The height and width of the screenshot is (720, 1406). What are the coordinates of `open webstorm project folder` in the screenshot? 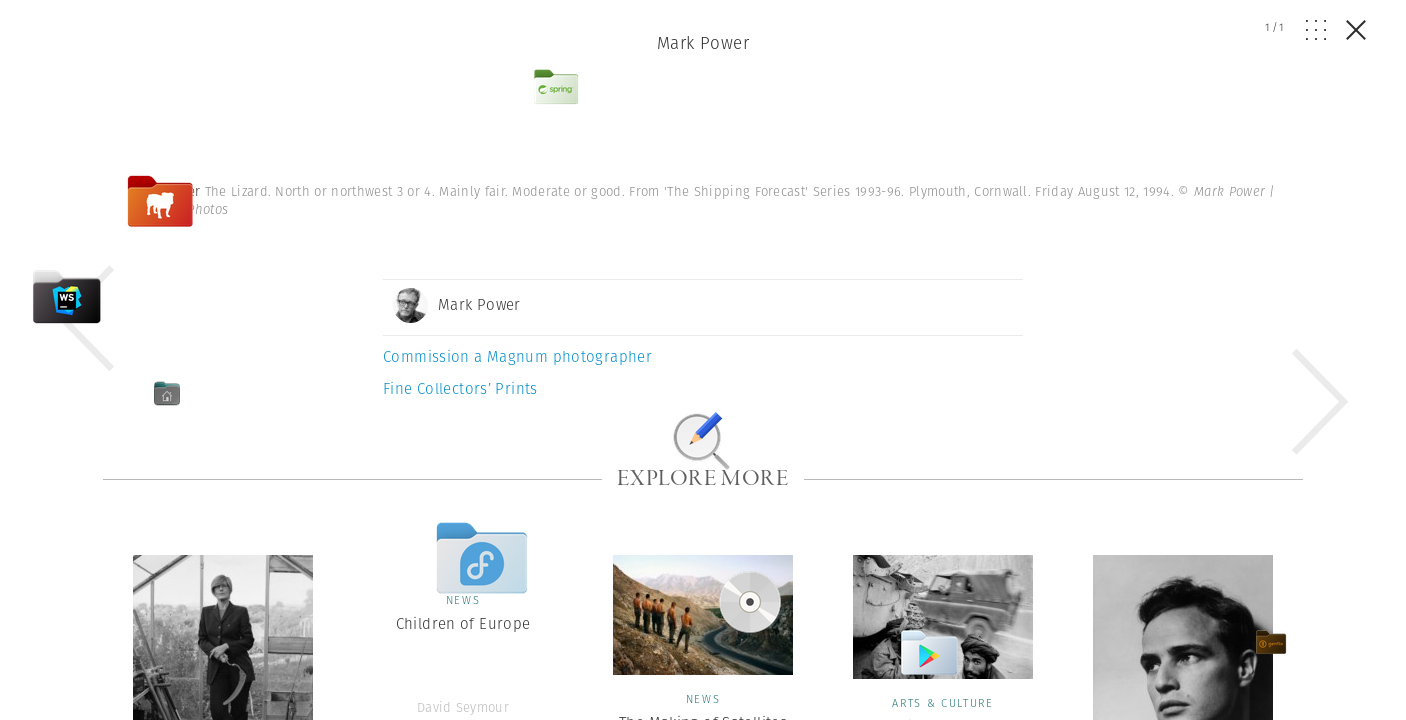 It's located at (66, 298).